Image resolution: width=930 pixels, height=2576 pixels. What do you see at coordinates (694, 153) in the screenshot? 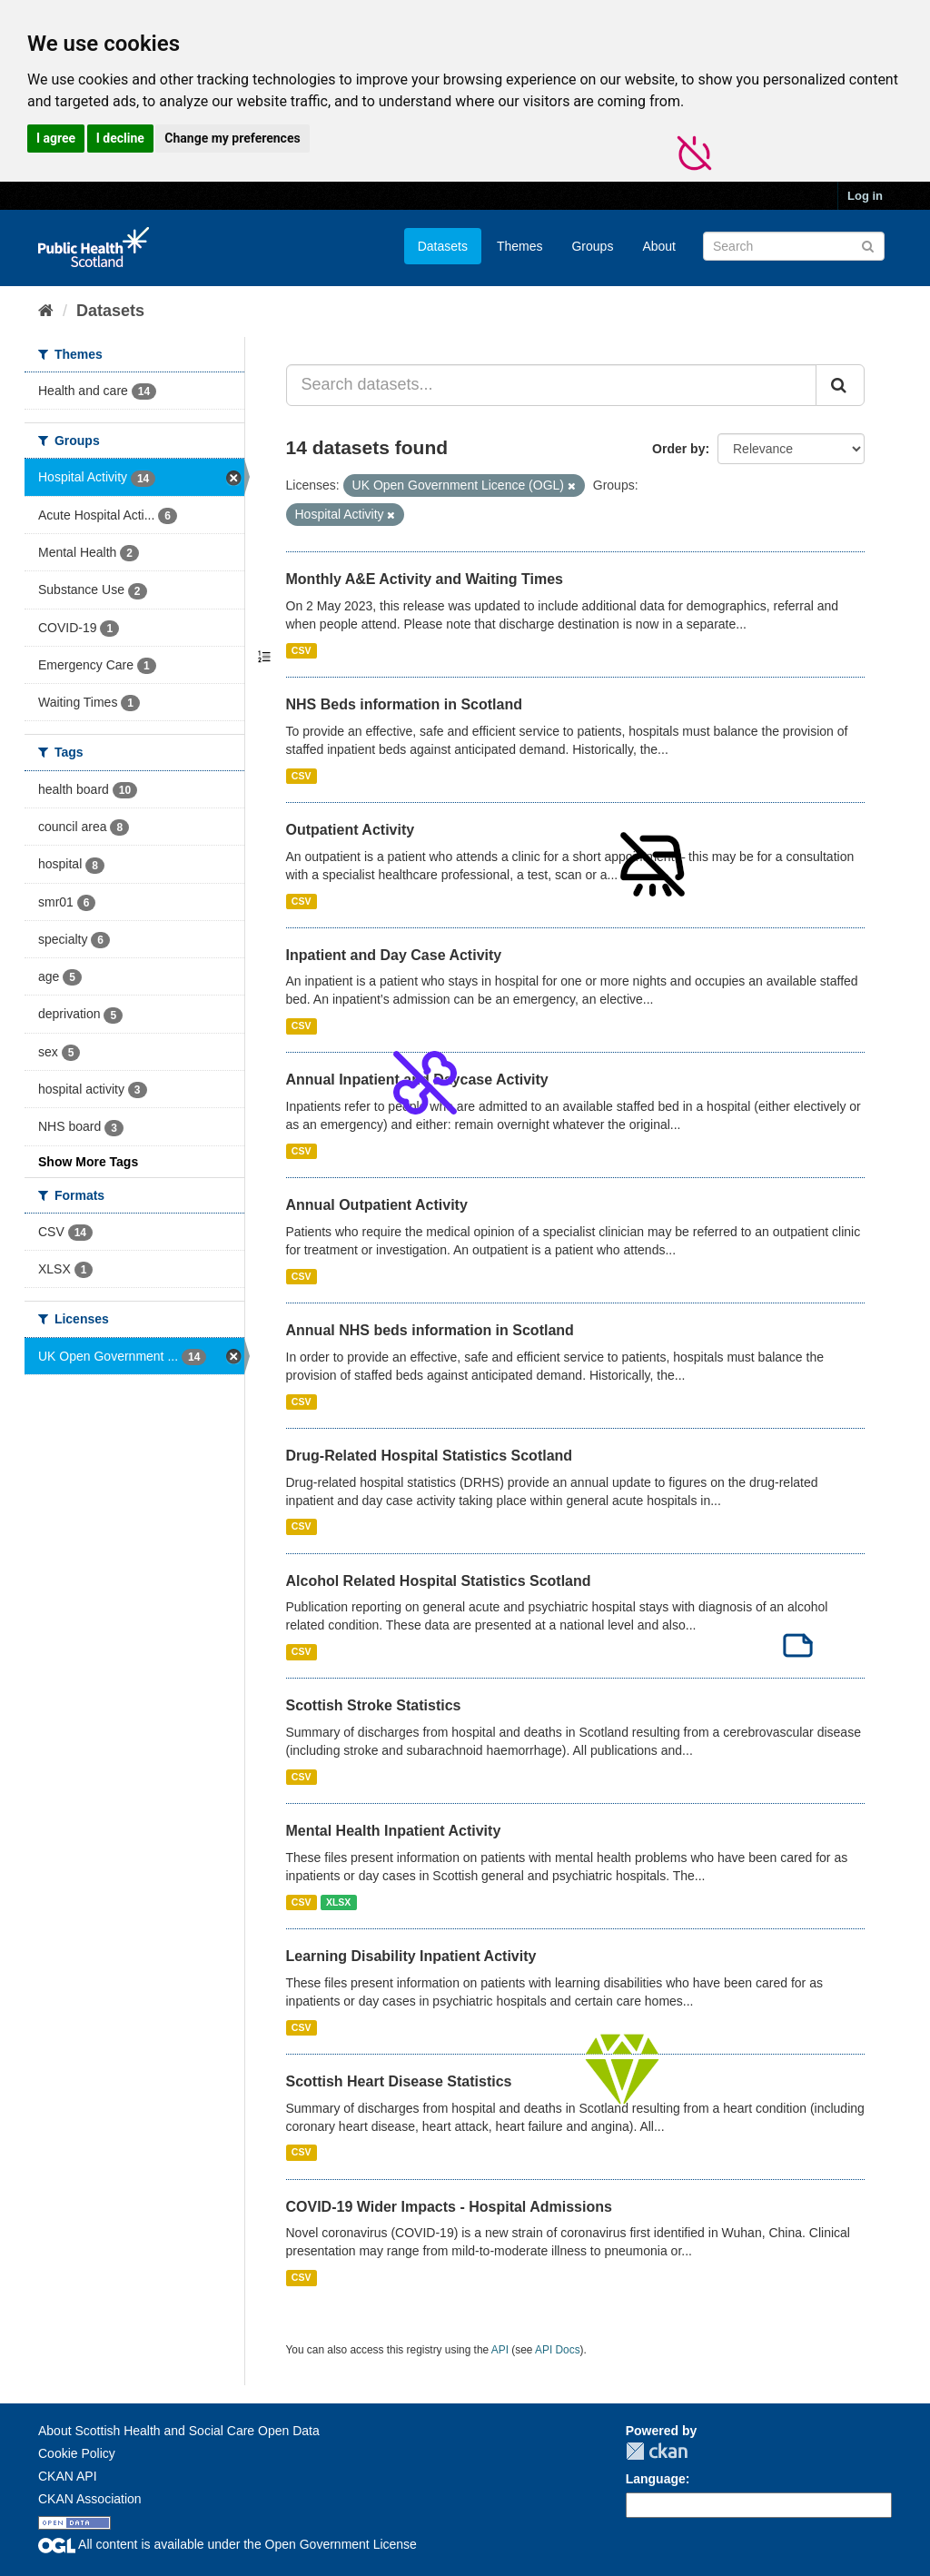
I see `power off or shutdown disabled` at bounding box center [694, 153].